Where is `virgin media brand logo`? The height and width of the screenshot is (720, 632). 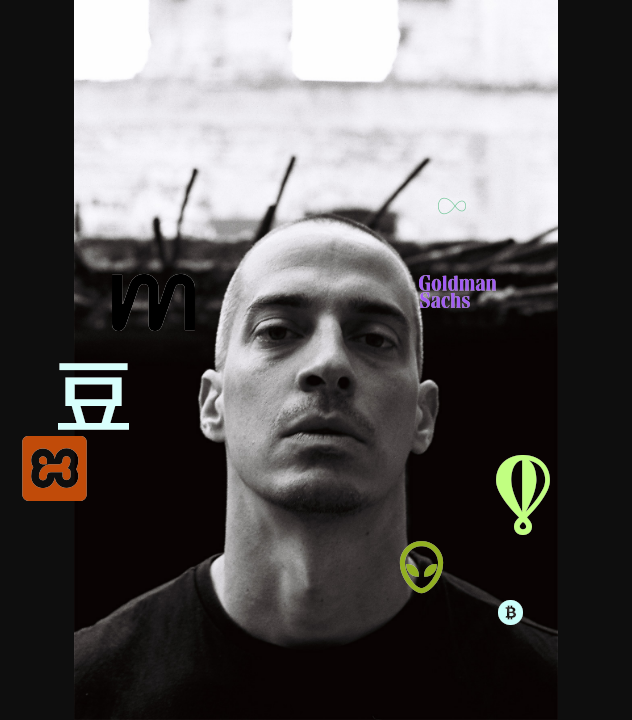
virgin media brand logo is located at coordinates (452, 206).